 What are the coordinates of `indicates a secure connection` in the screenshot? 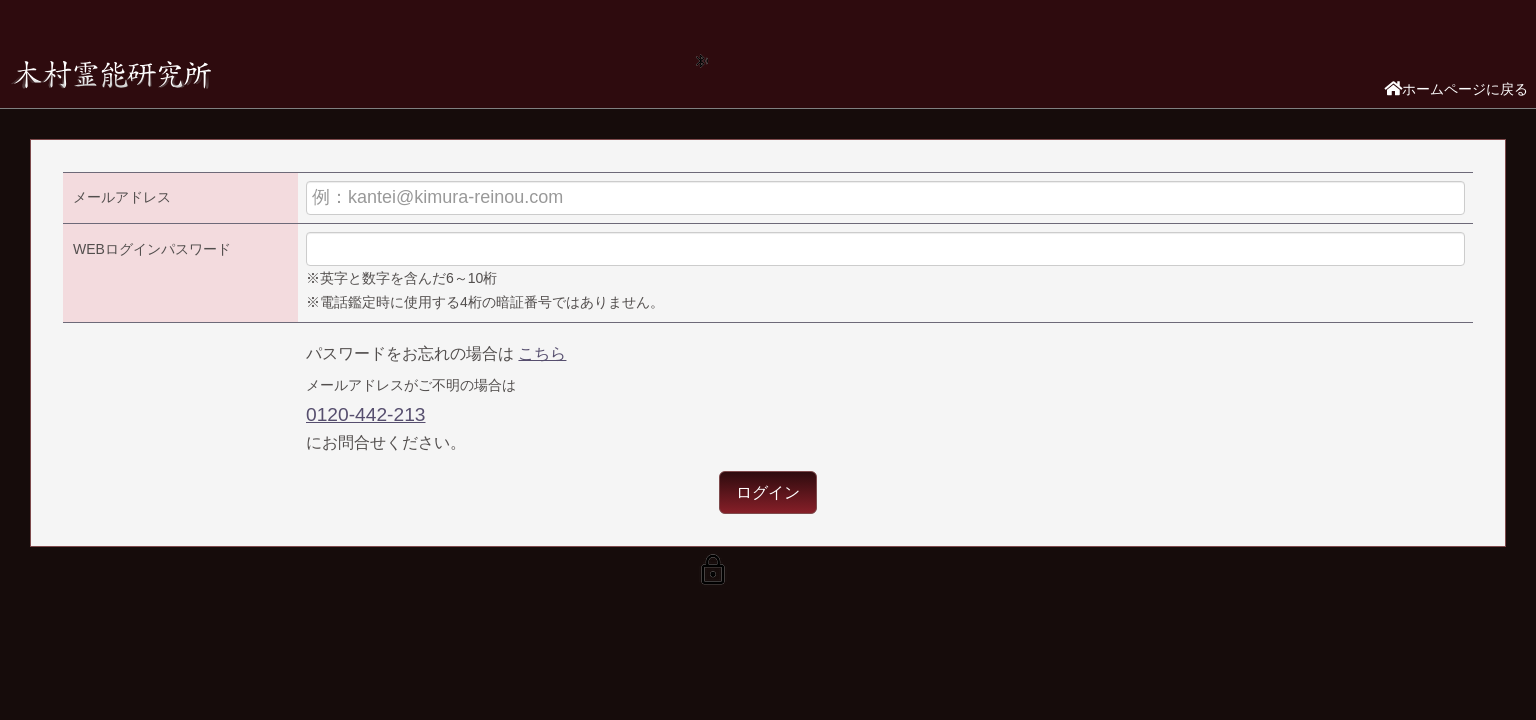 It's located at (713, 570).